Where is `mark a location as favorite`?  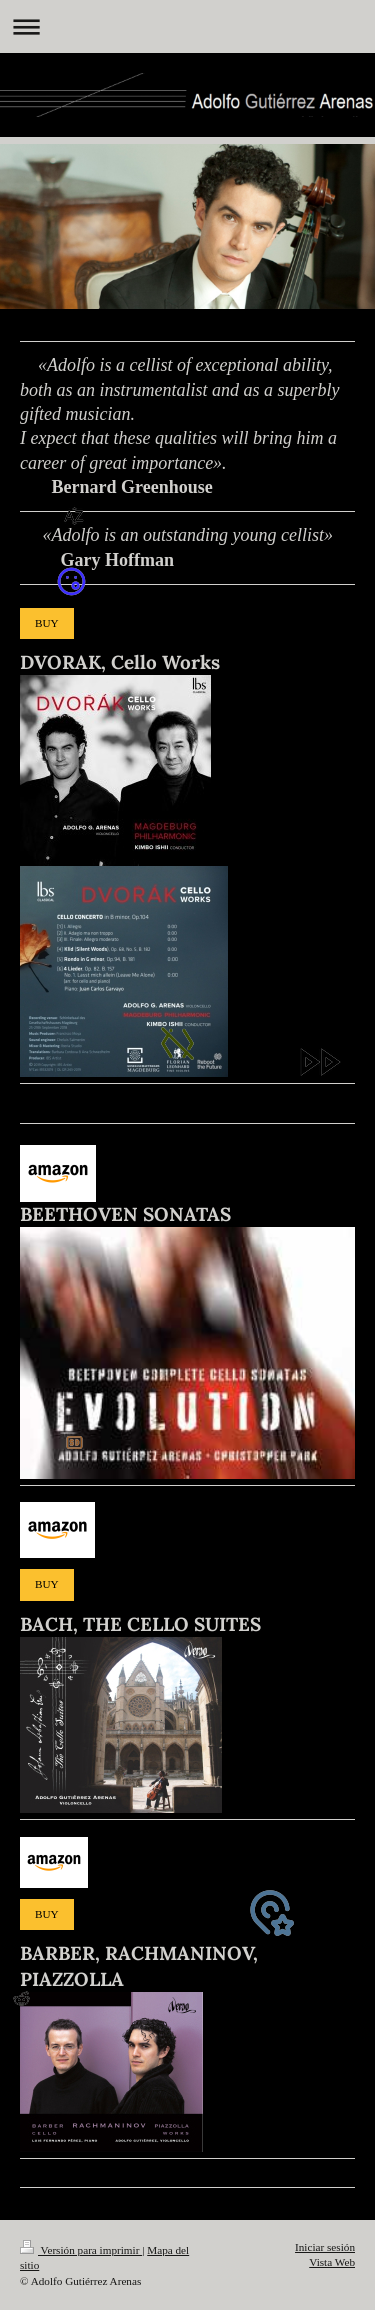
mark a location as favorite is located at coordinates (270, 1912).